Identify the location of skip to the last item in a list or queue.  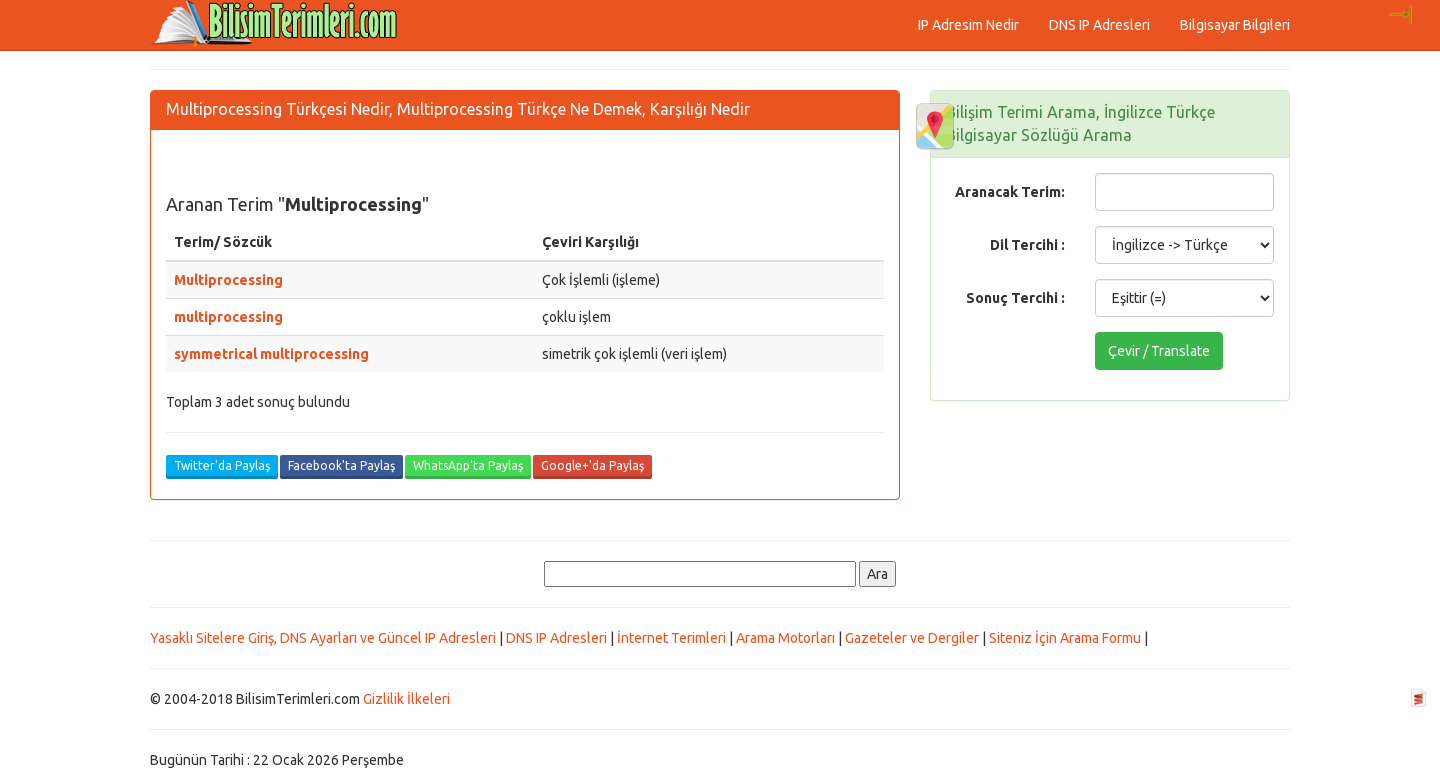
(1400, 14).